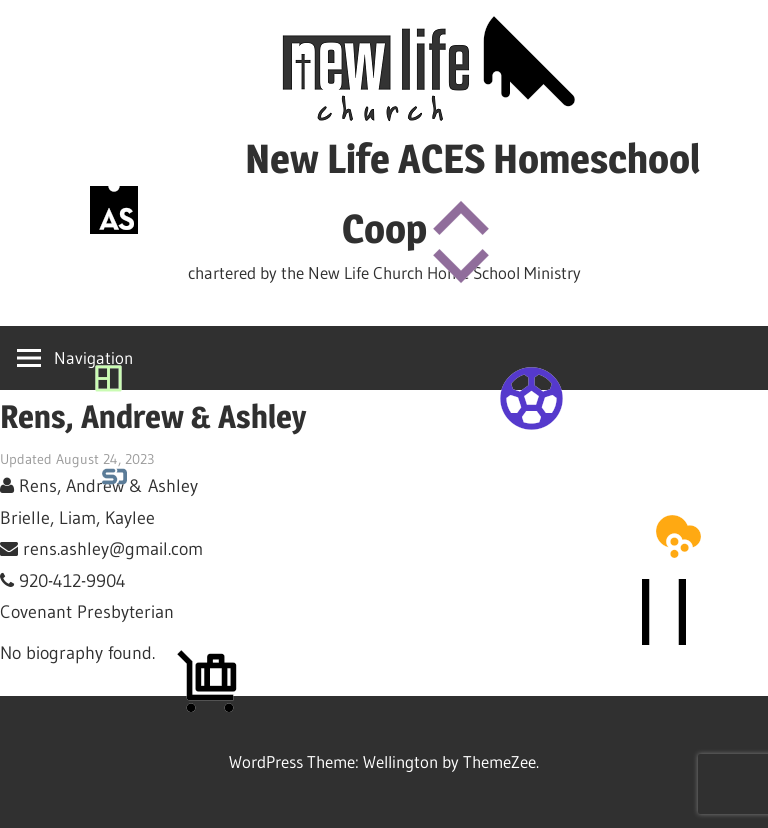 The image size is (768, 828). Describe the element at coordinates (114, 476) in the screenshot. I see `open speakerdeck profile or presentations` at that location.